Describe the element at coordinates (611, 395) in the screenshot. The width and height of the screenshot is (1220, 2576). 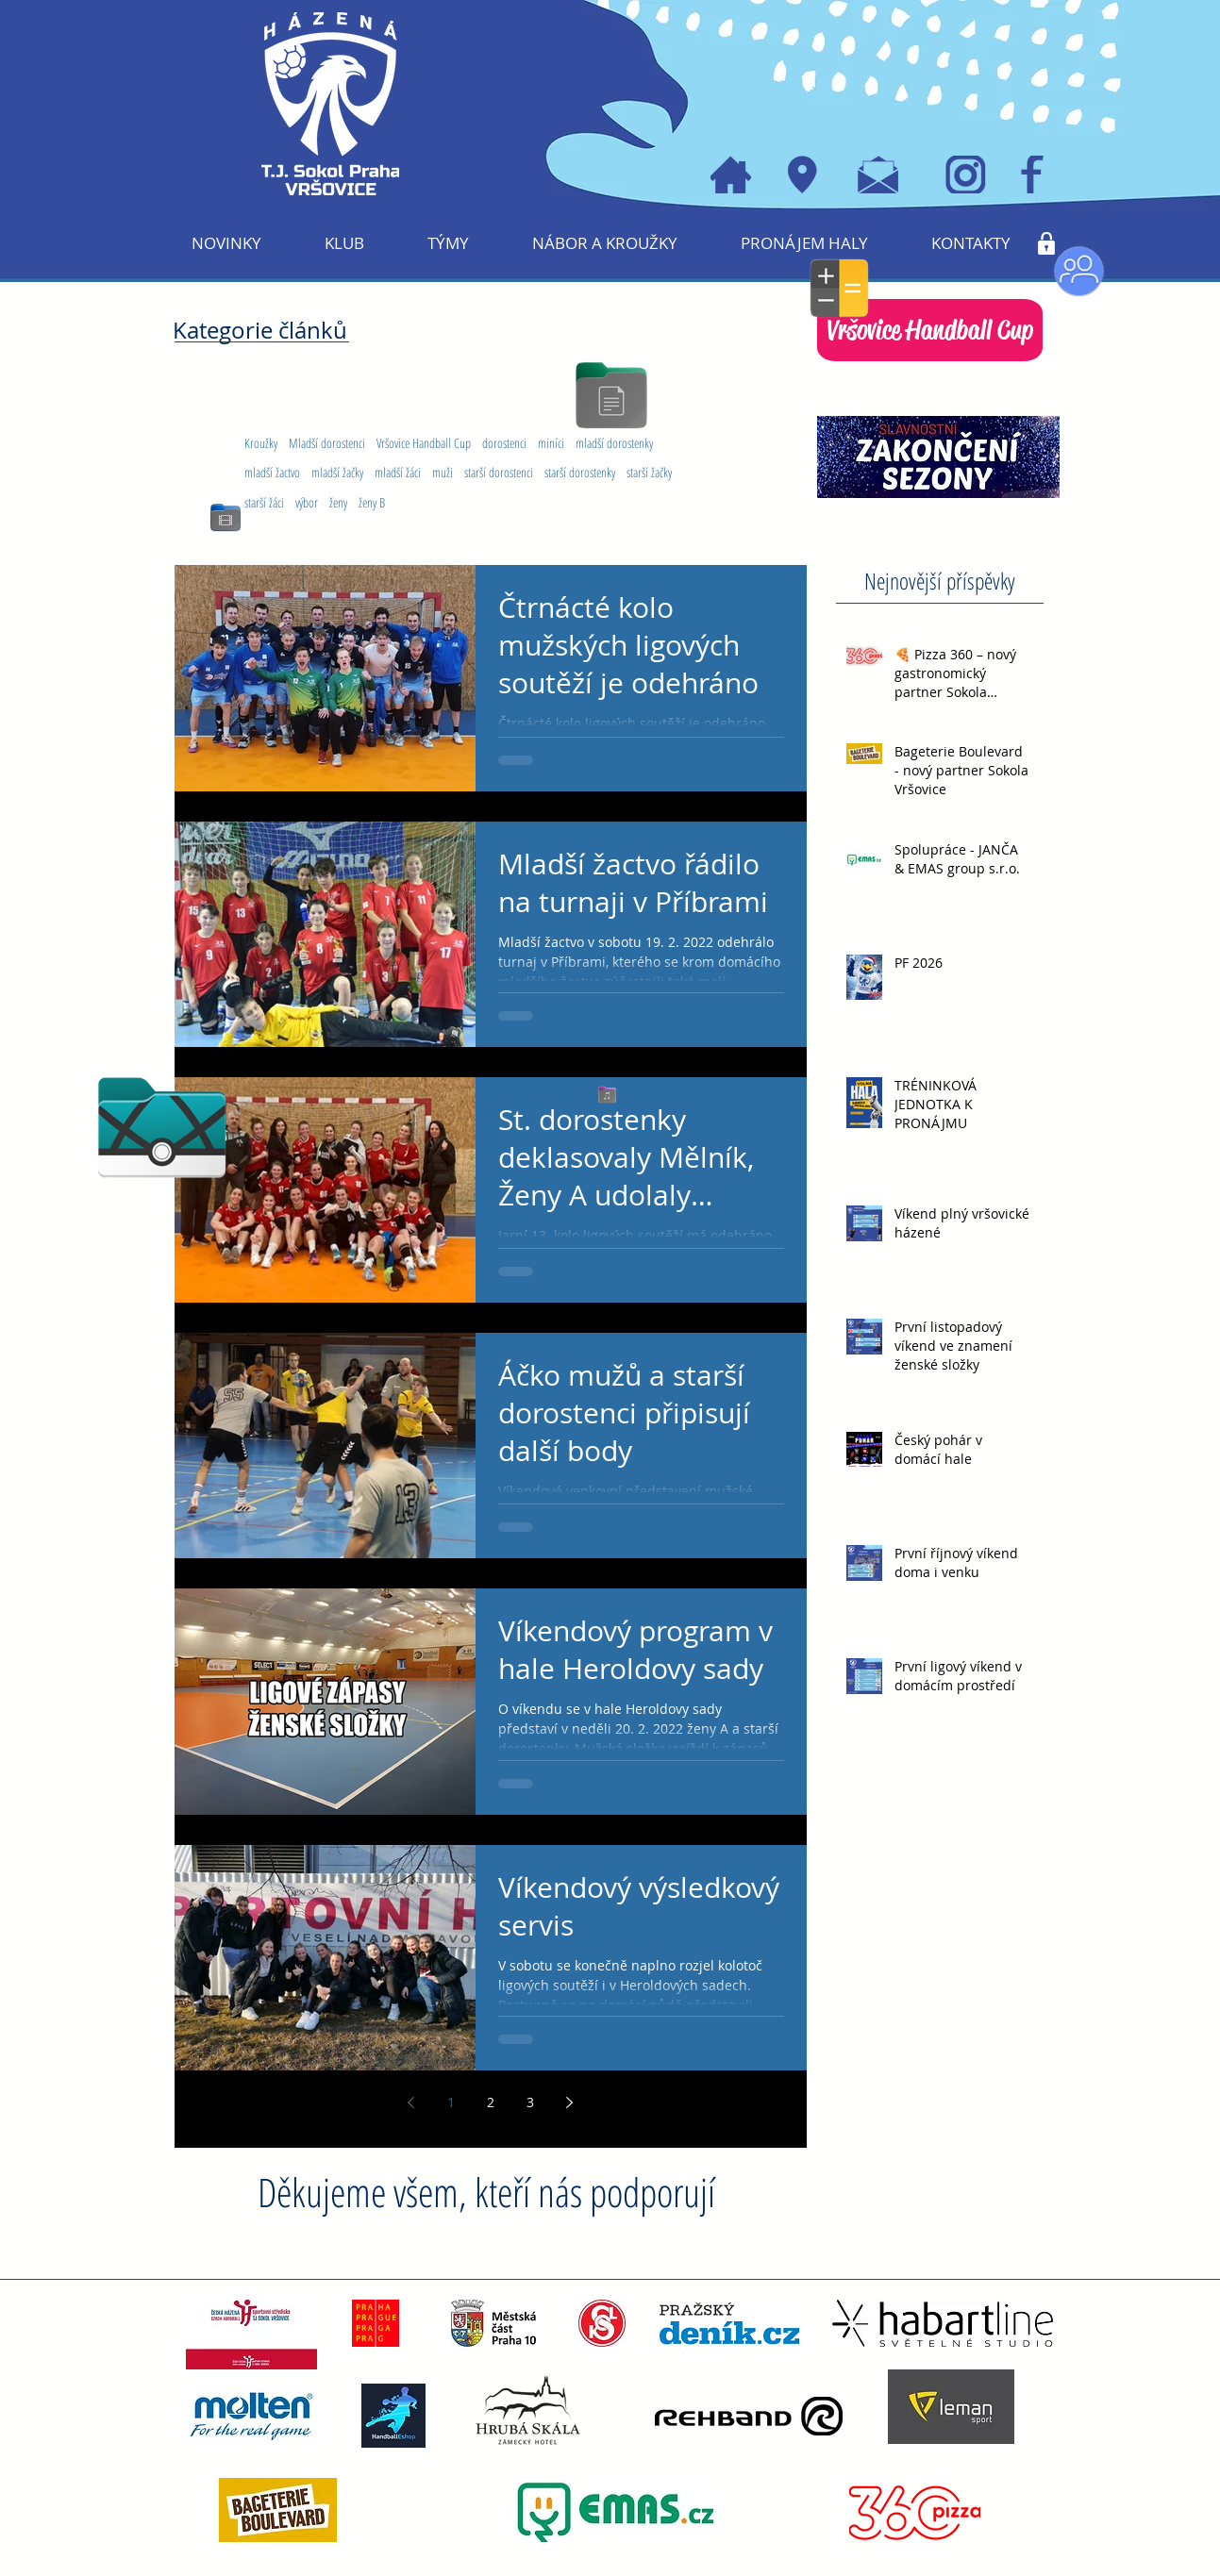
I see `open your documents folder` at that location.